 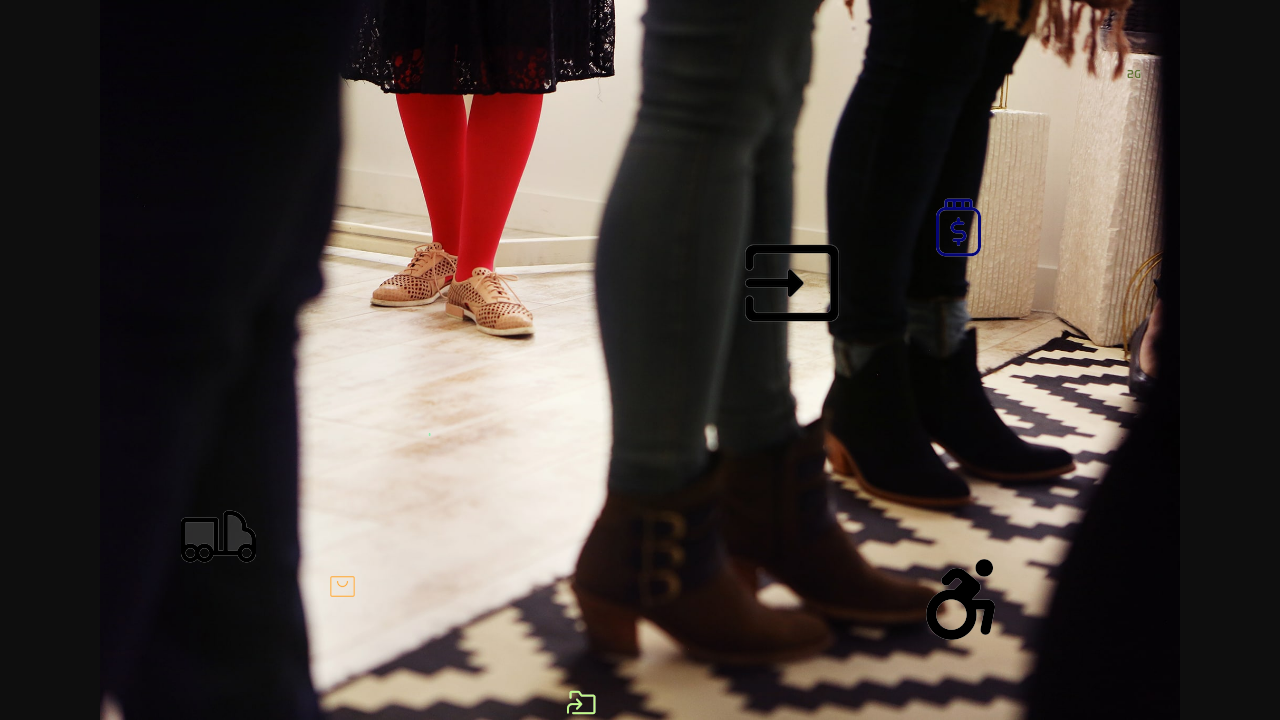 What do you see at coordinates (582, 702) in the screenshot?
I see `access a linked or shortcut folder` at bounding box center [582, 702].